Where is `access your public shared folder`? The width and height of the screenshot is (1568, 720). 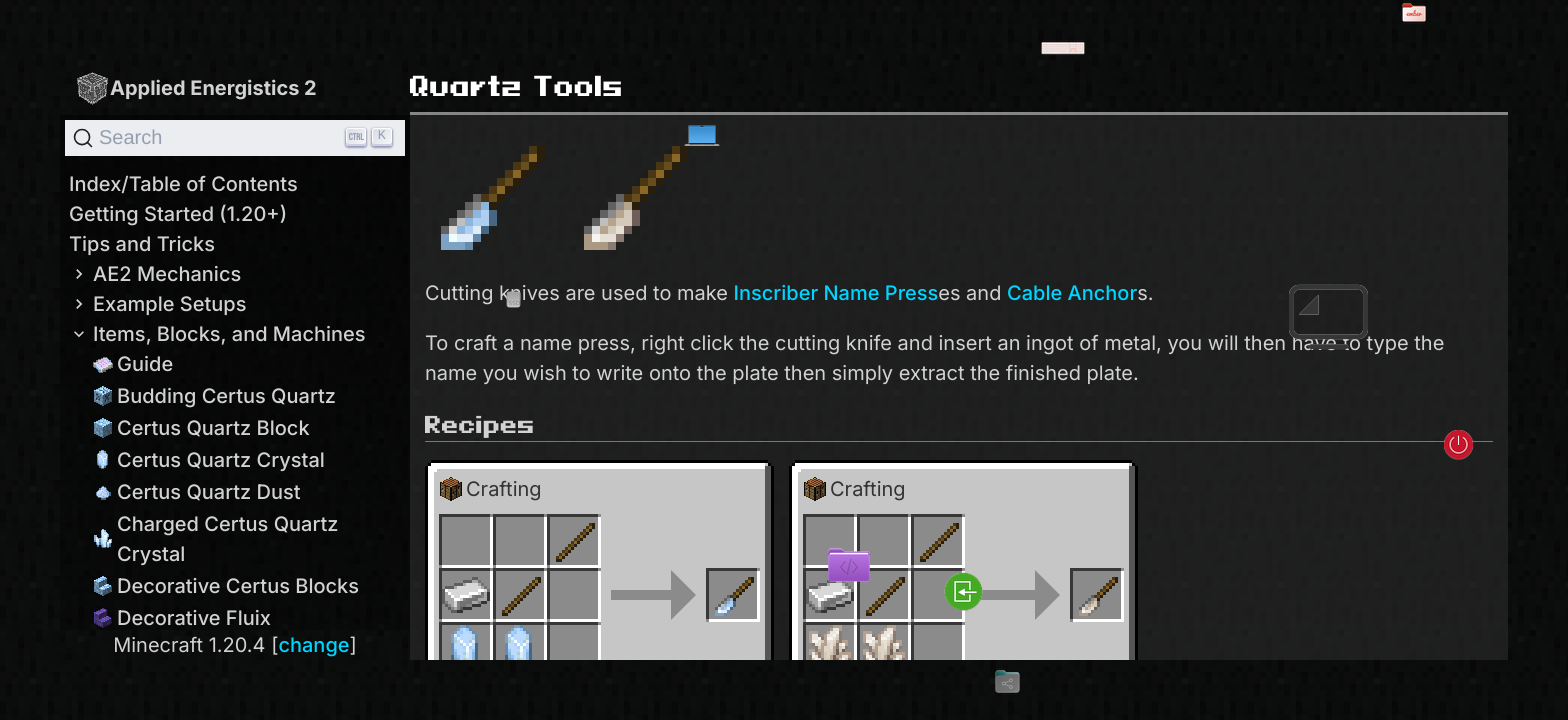 access your public shared folder is located at coordinates (1007, 681).